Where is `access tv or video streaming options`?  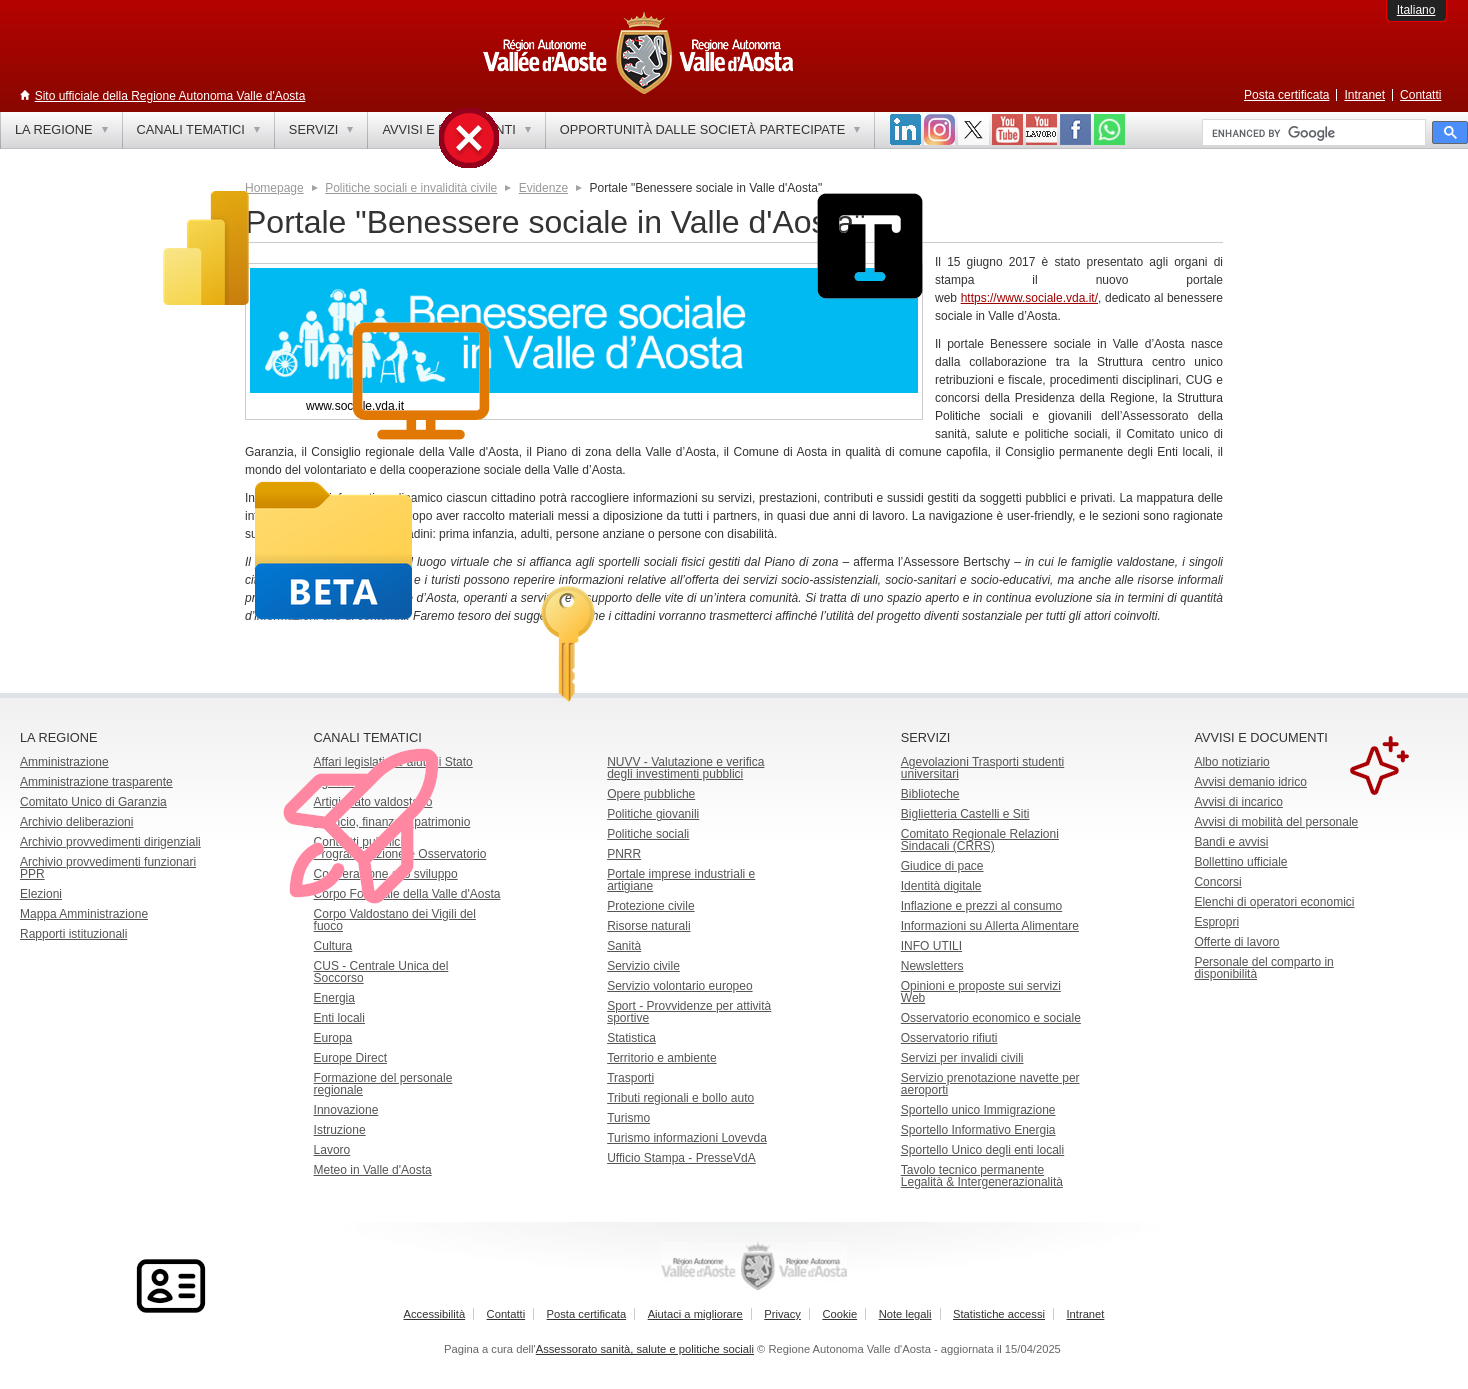
access tv or video streaming options is located at coordinates (421, 381).